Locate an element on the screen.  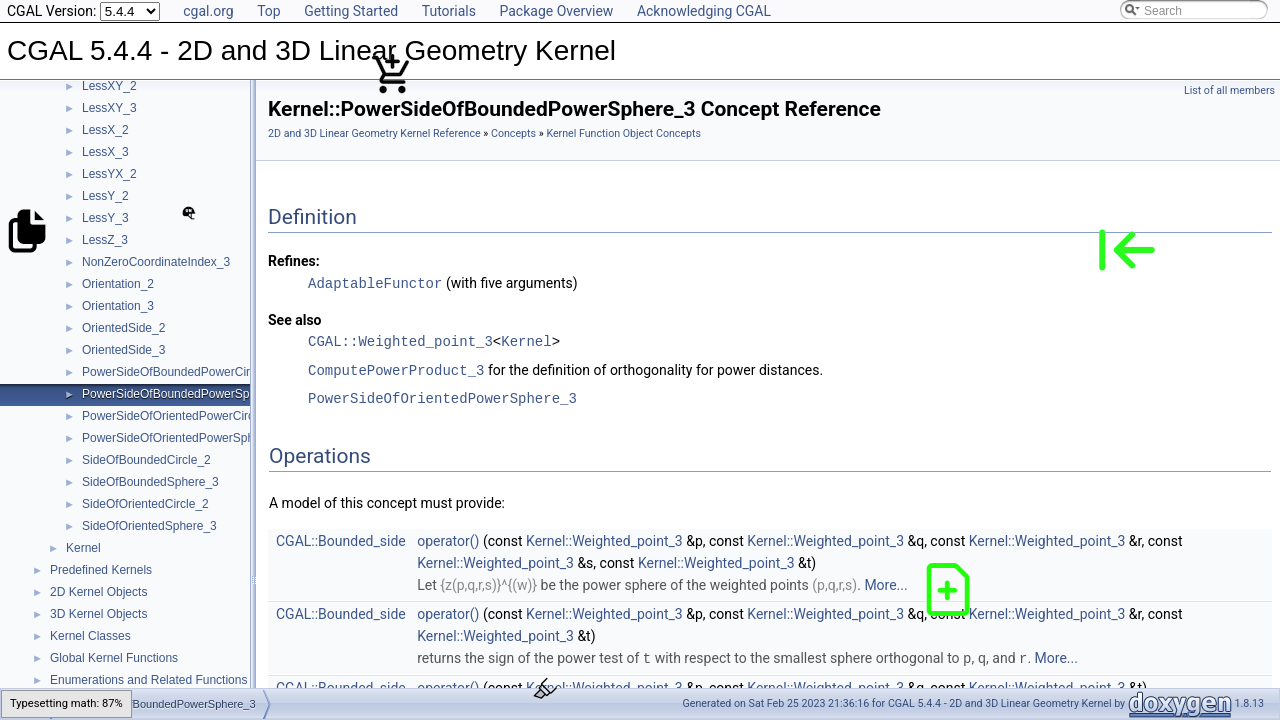
add a new file is located at coordinates (946, 589).